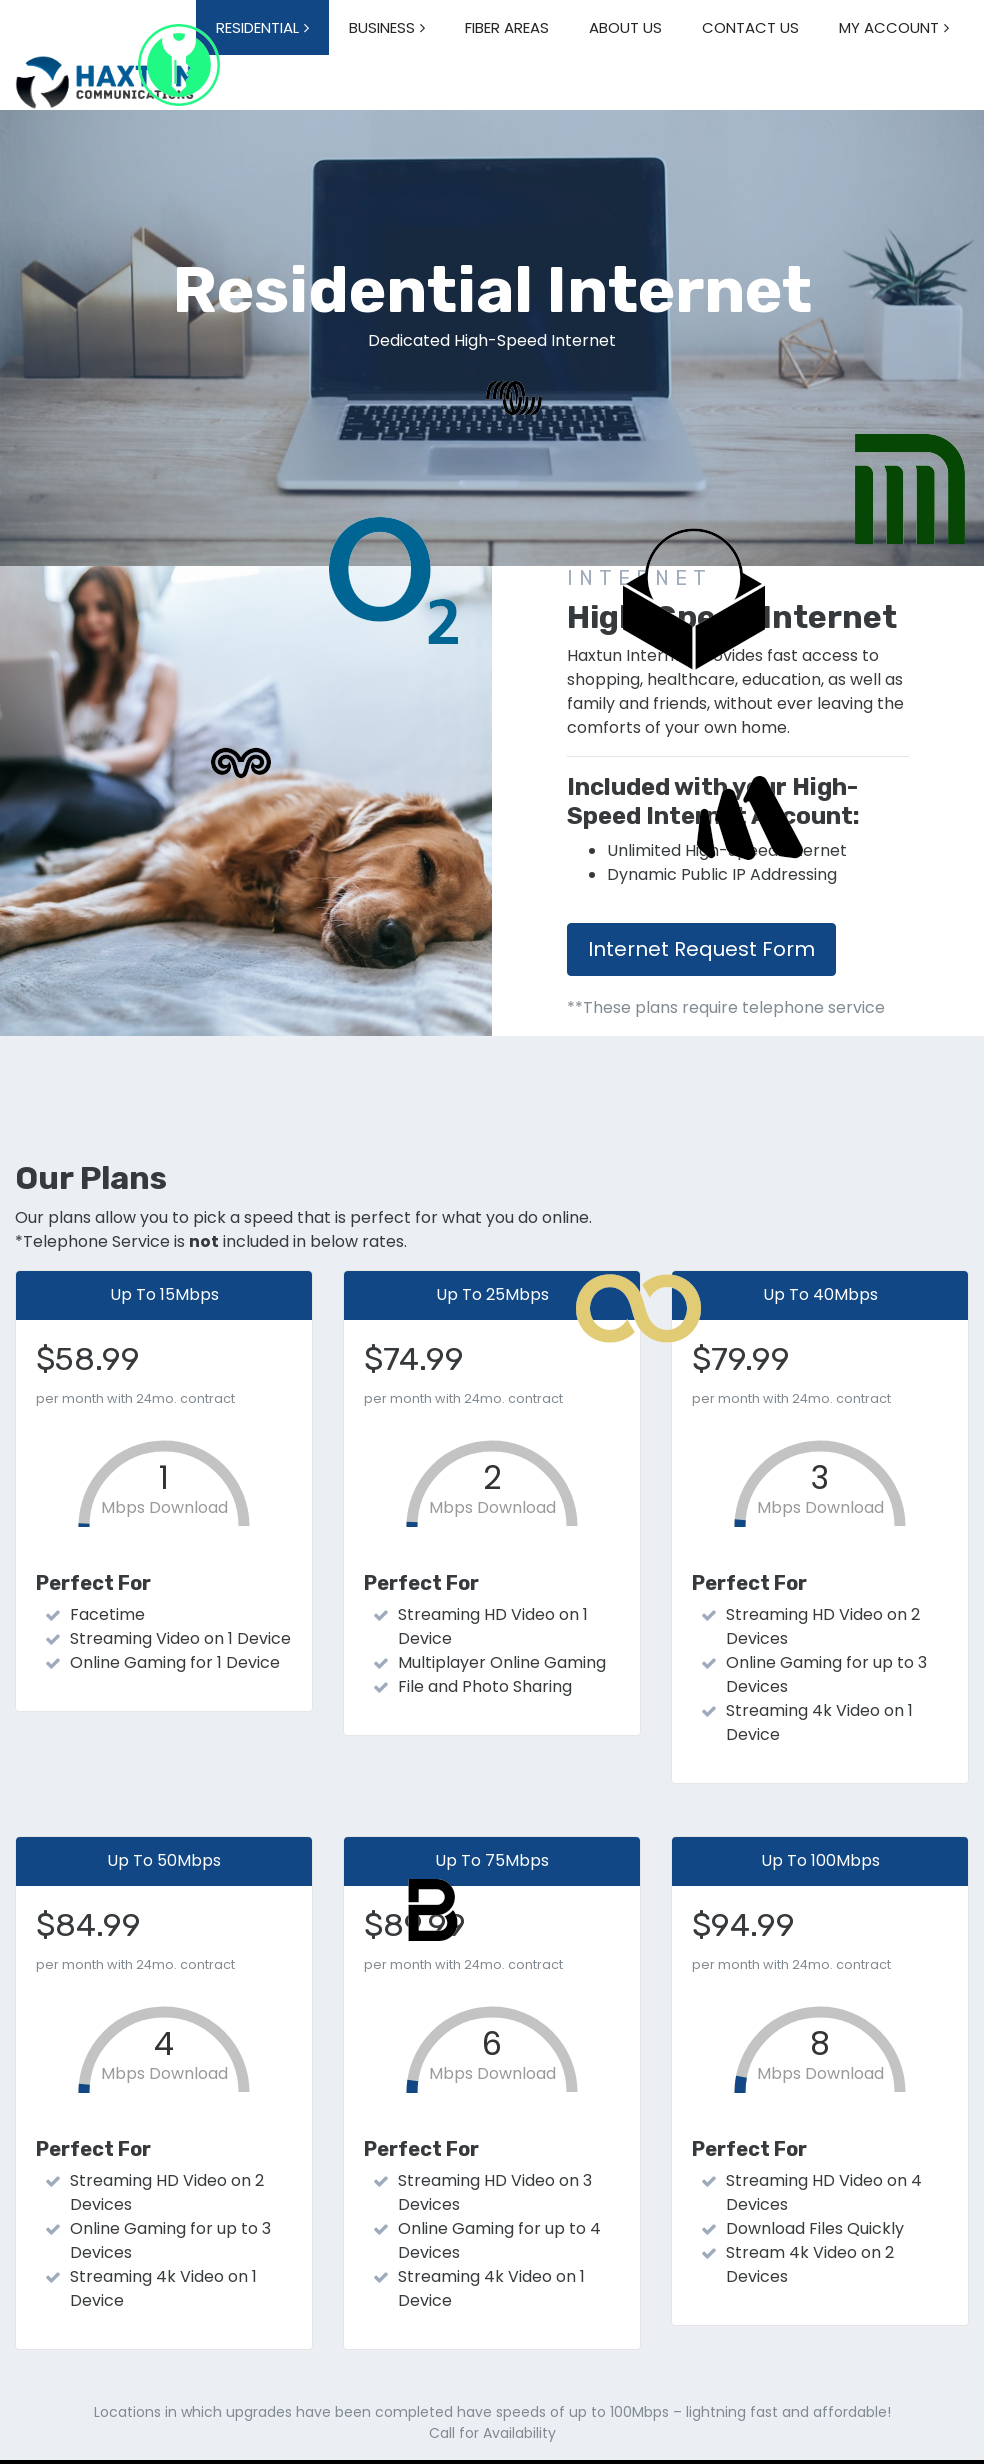 The width and height of the screenshot is (984, 2464). Describe the element at coordinates (694, 599) in the screenshot. I see `open Roundcube webmail client` at that location.